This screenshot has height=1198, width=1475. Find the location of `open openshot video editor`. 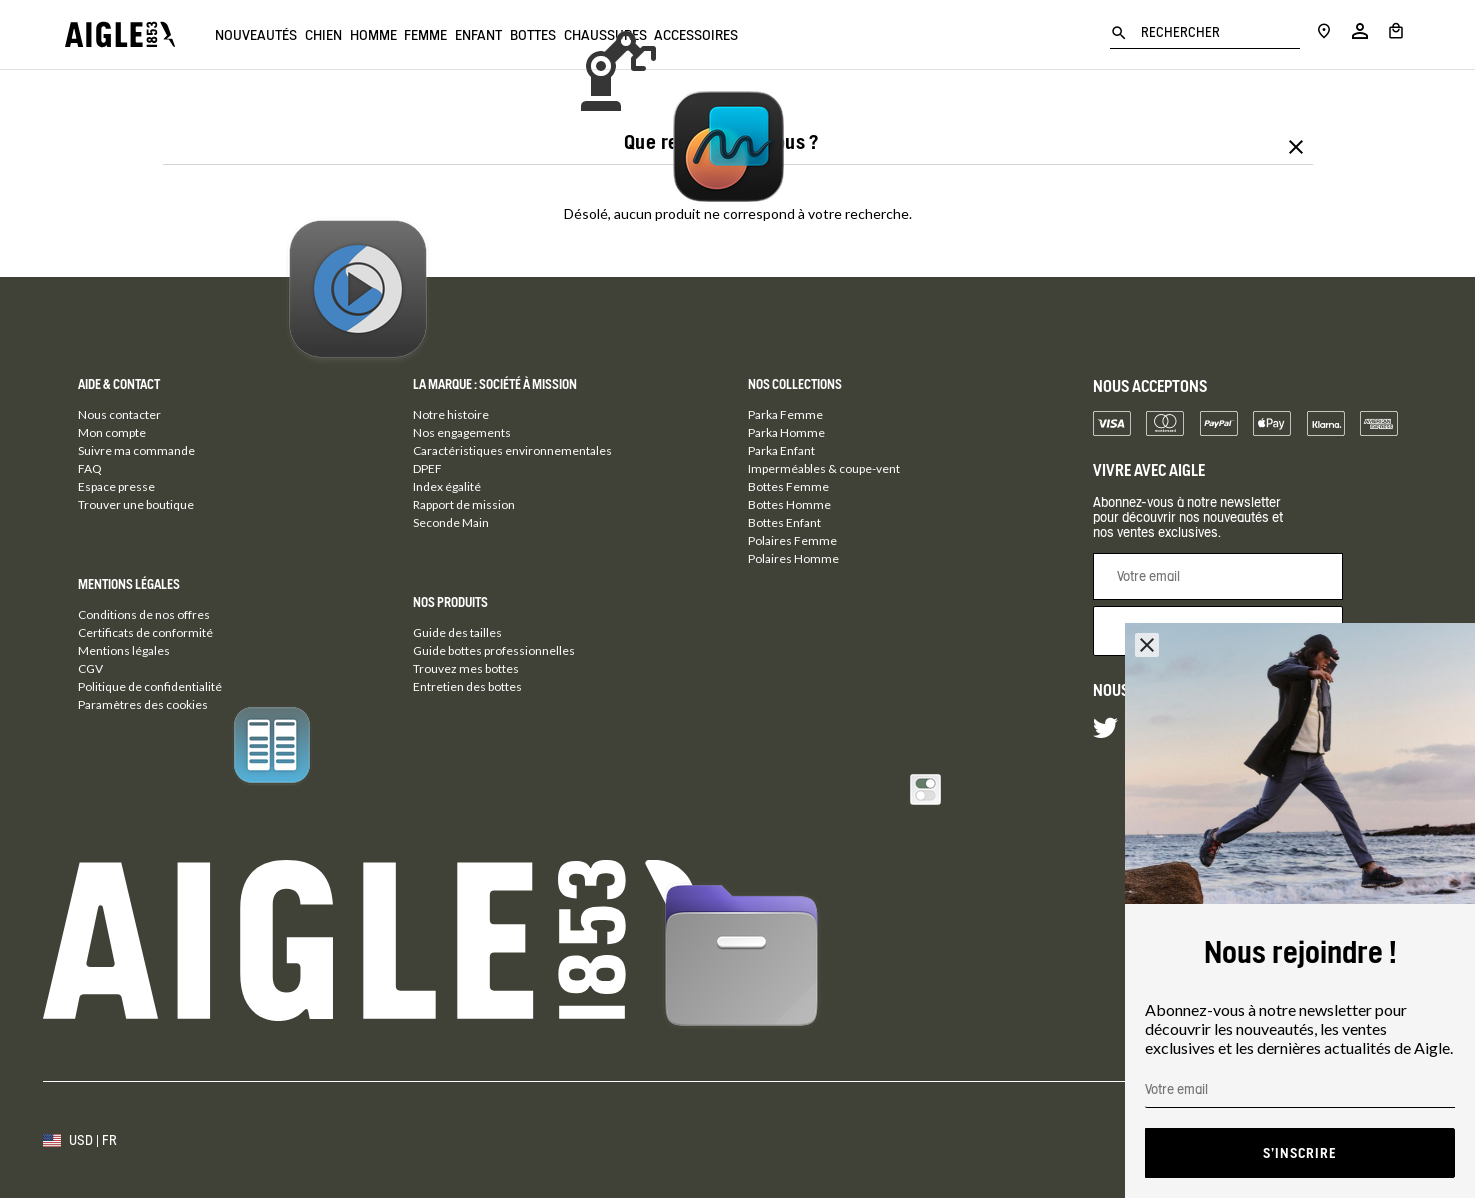

open openshot video editor is located at coordinates (358, 289).